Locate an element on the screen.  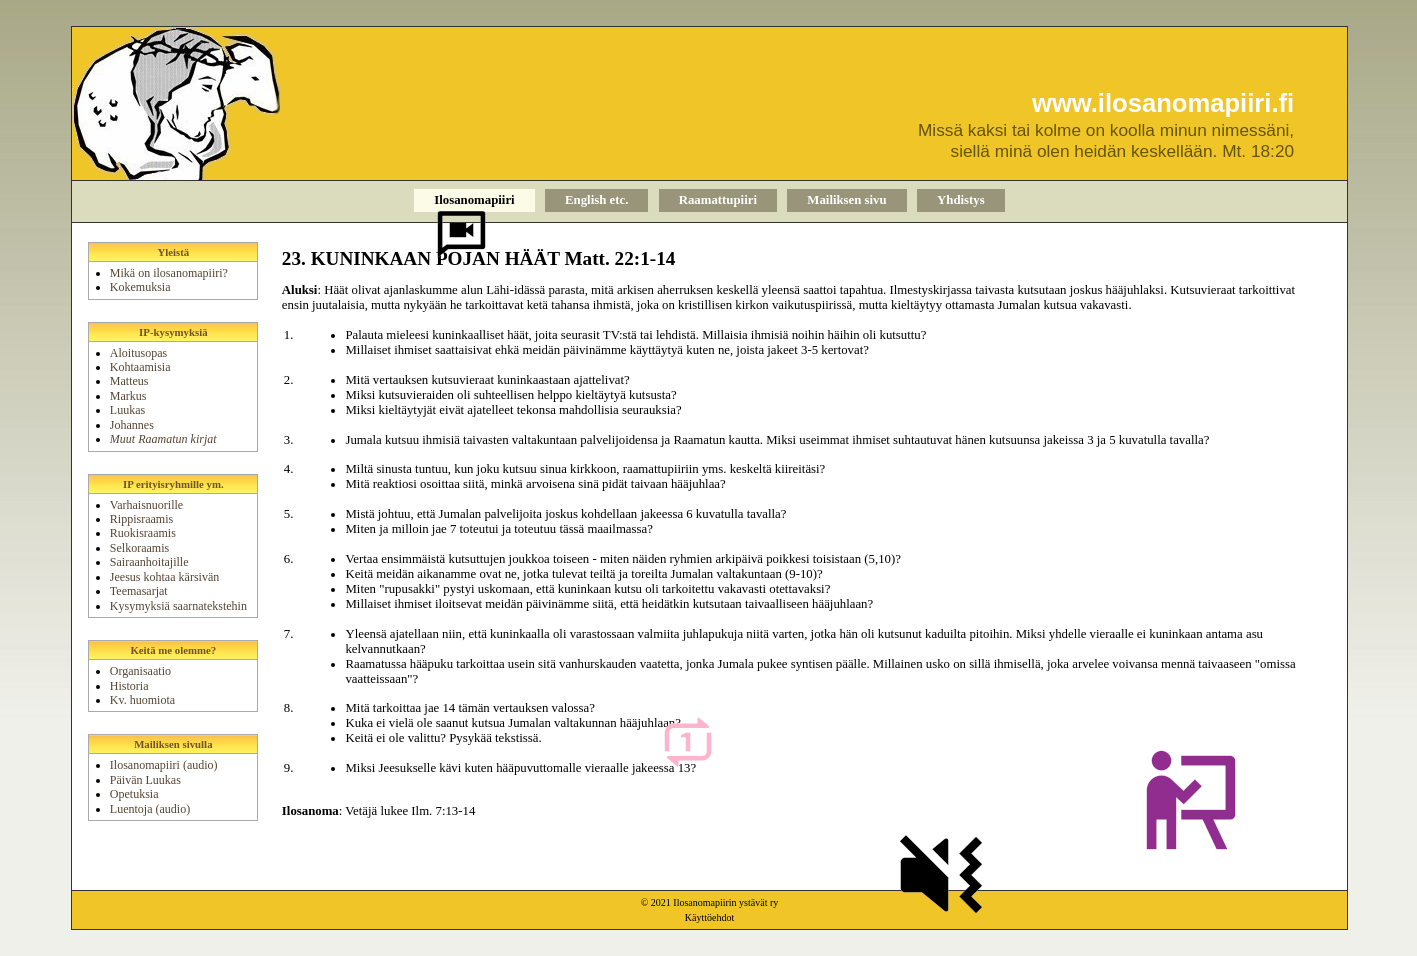
start a video chat conversation is located at coordinates (461, 232).